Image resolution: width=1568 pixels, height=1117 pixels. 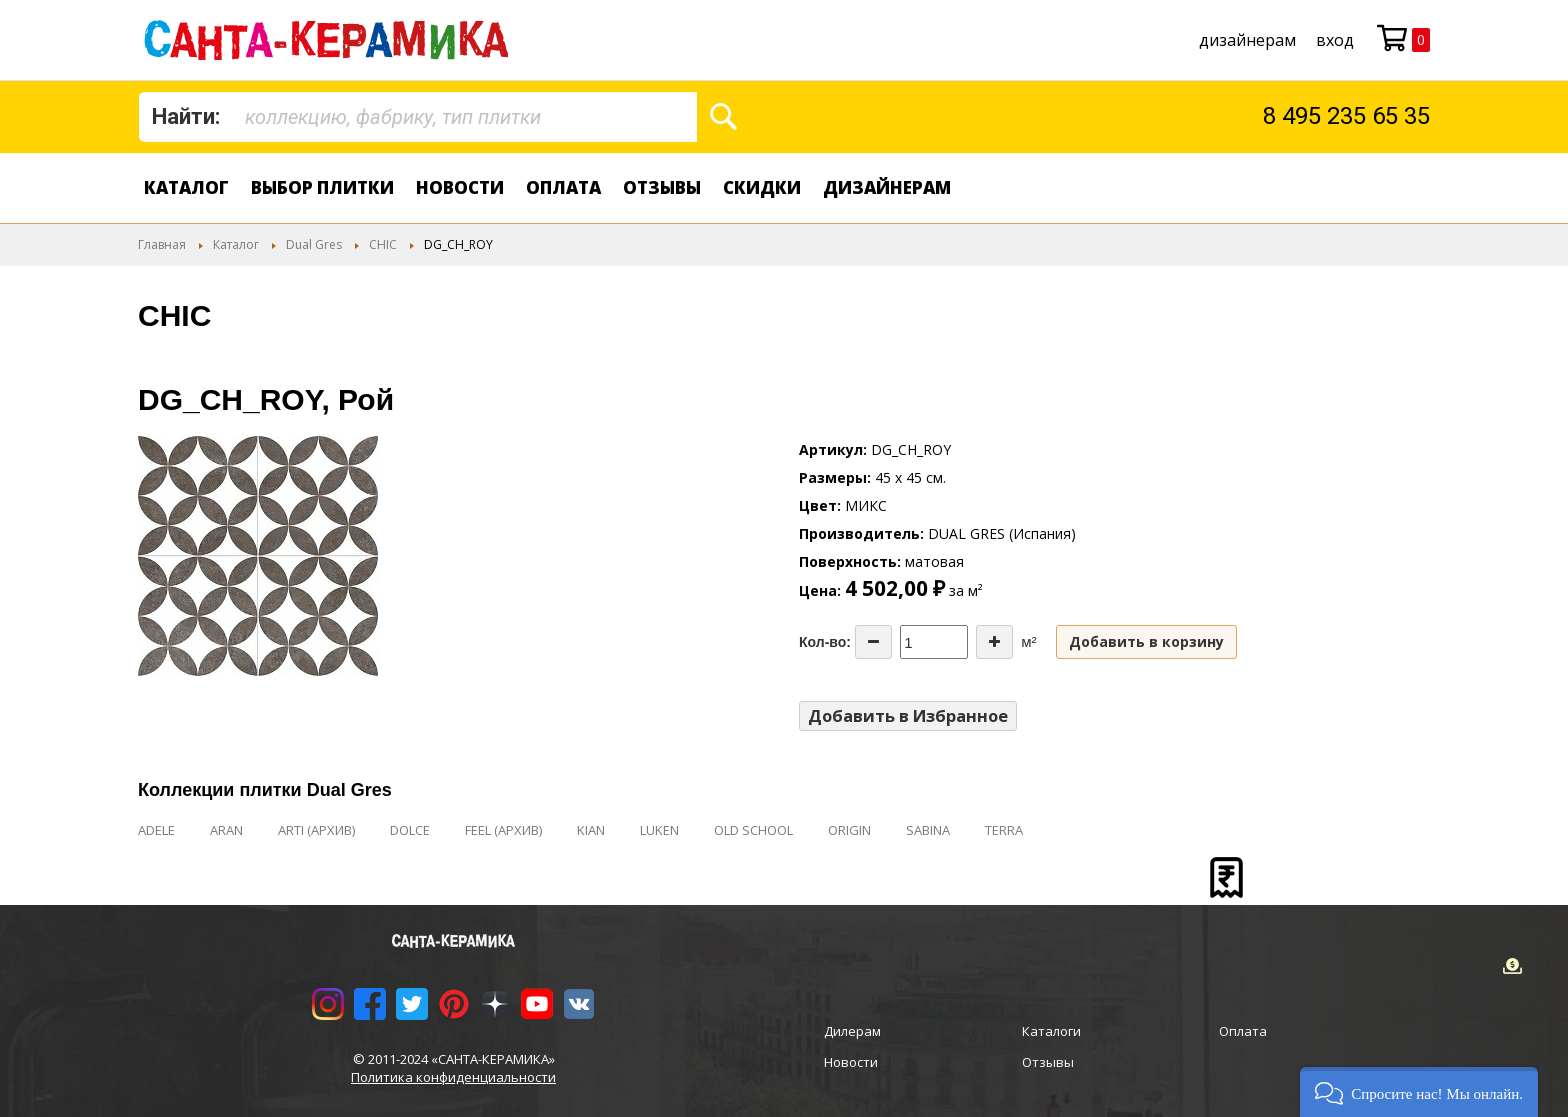 What do you see at coordinates (1226, 877) in the screenshot?
I see `view receipt or transaction in rupees` at bounding box center [1226, 877].